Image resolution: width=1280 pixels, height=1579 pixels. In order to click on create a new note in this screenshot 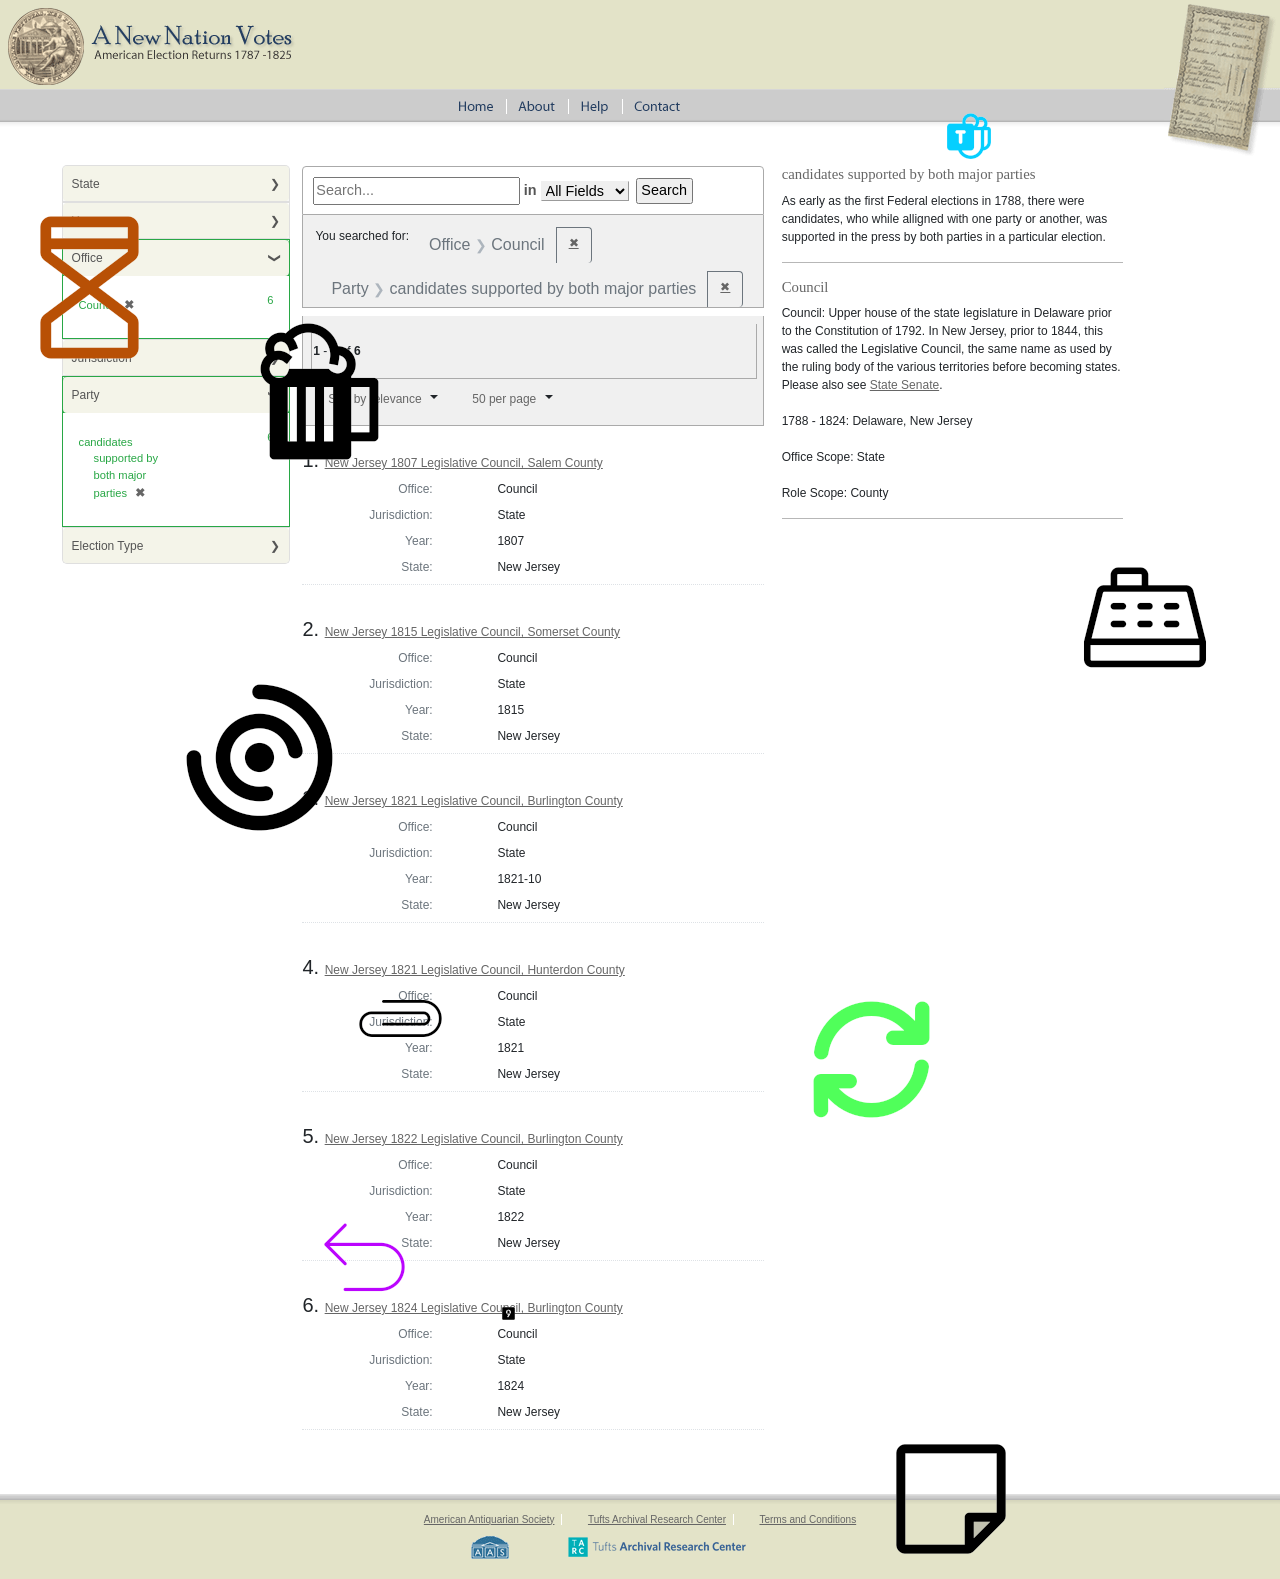, I will do `click(951, 1499)`.